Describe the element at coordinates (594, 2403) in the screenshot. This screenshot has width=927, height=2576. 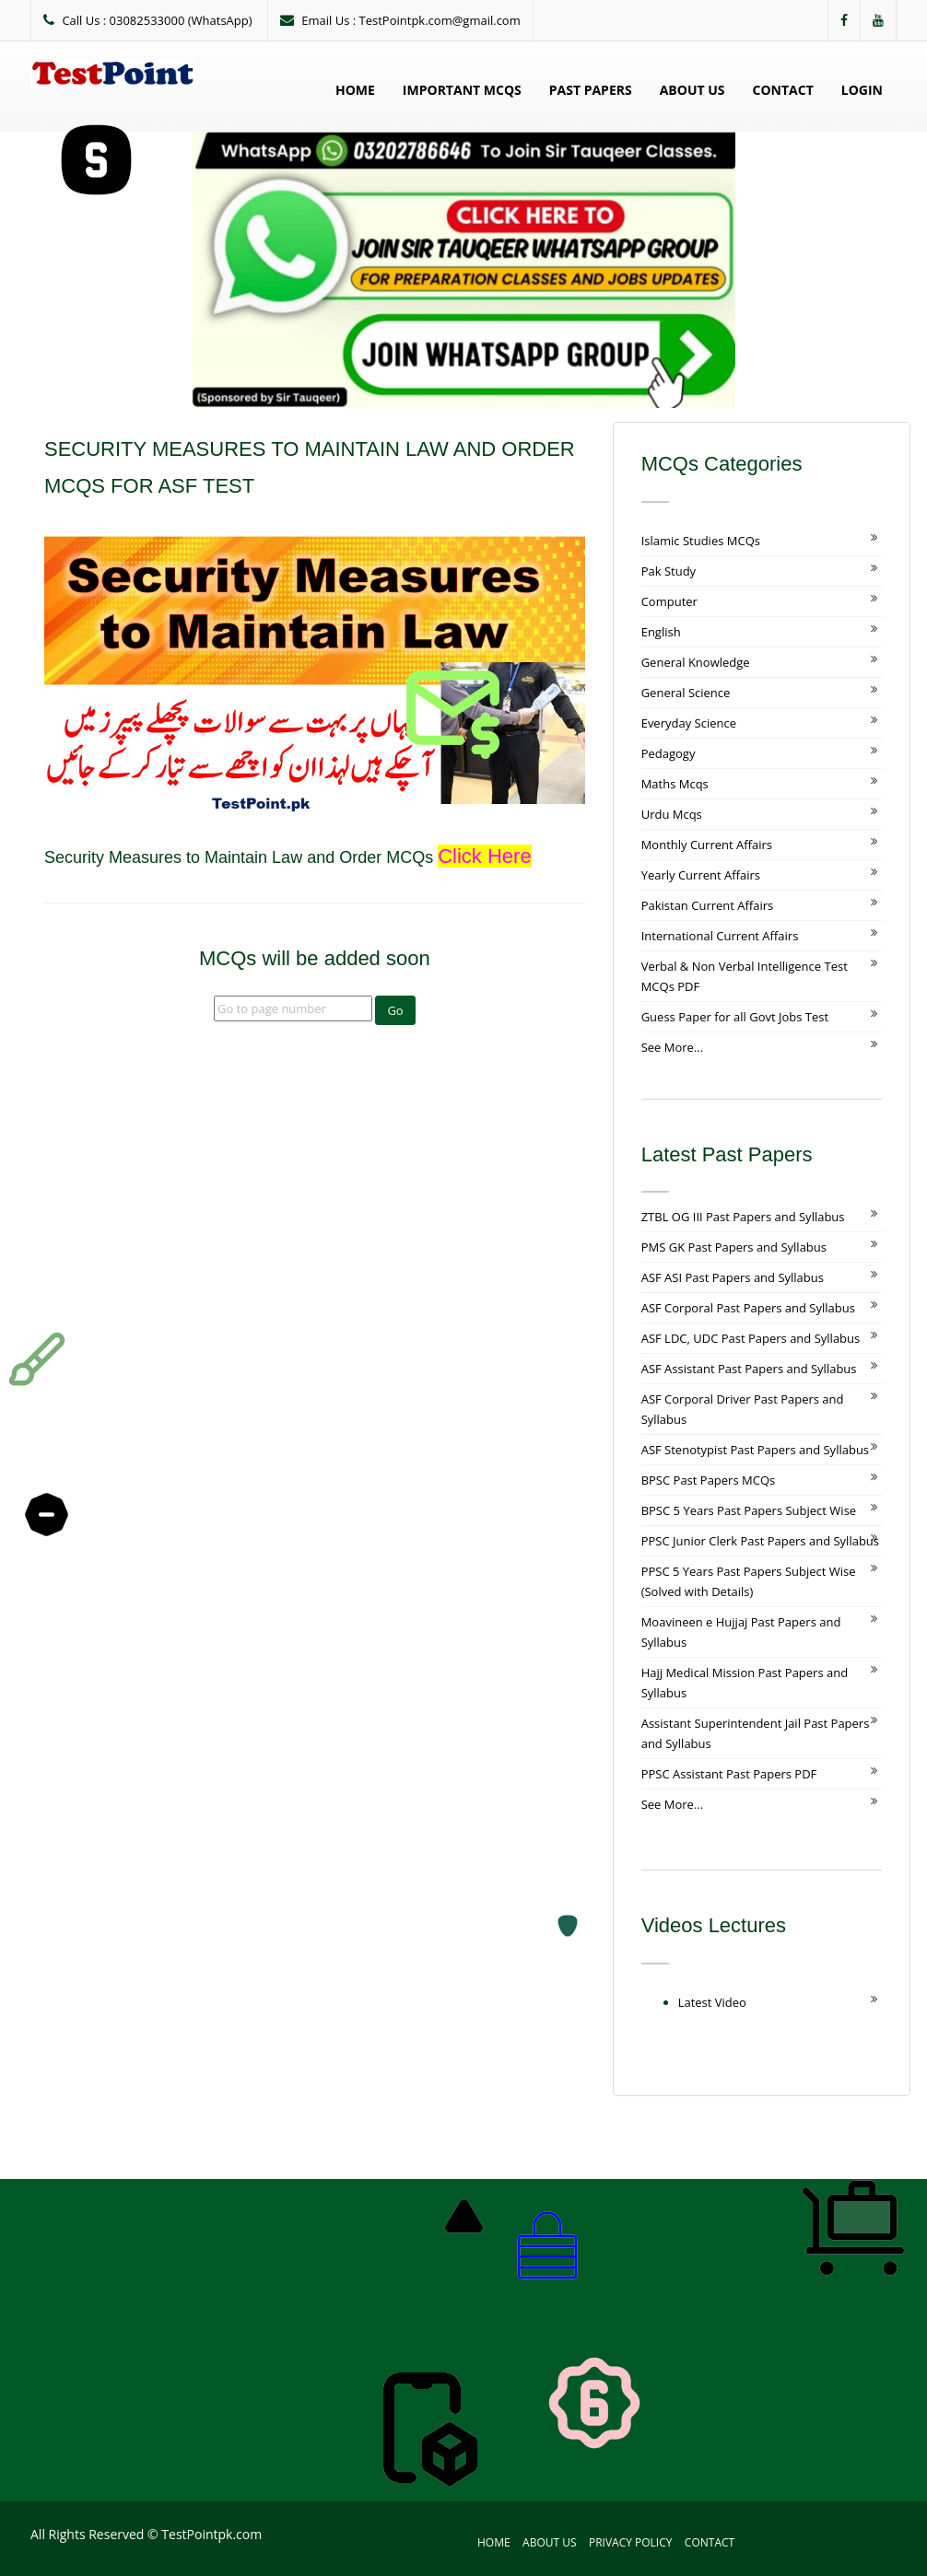
I see `indicates rank or position number 6` at that location.